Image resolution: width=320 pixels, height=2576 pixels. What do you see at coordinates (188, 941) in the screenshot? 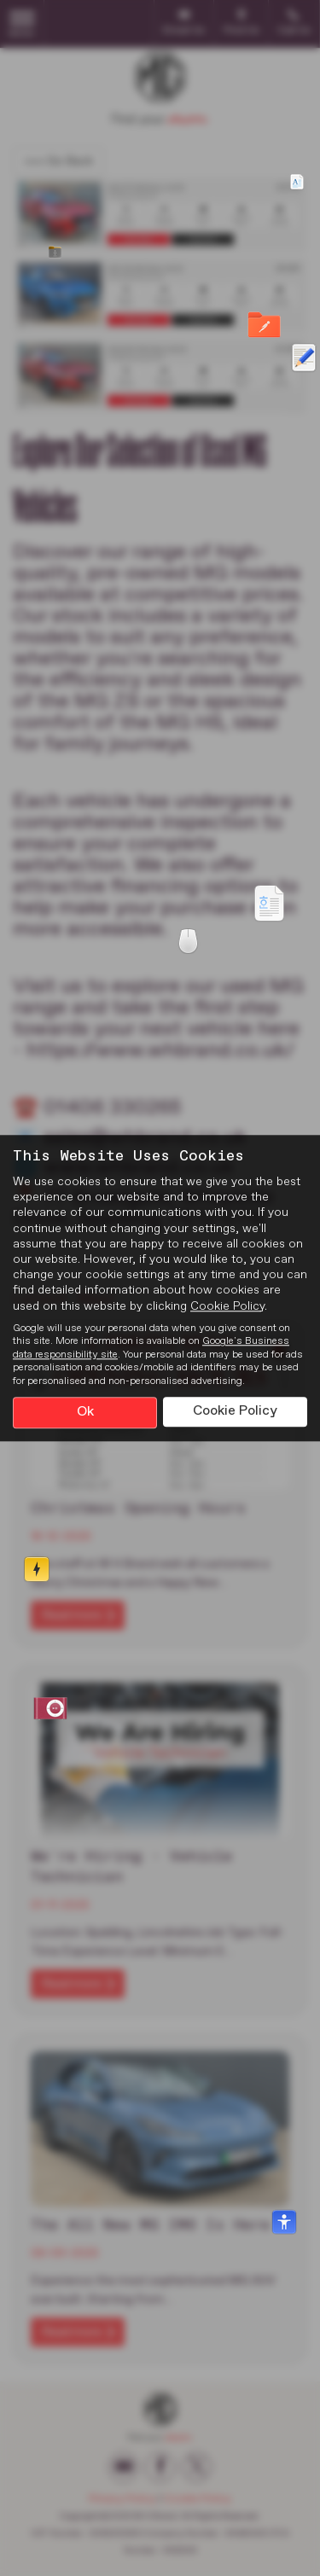
I see `mouse input device settings` at bounding box center [188, 941].